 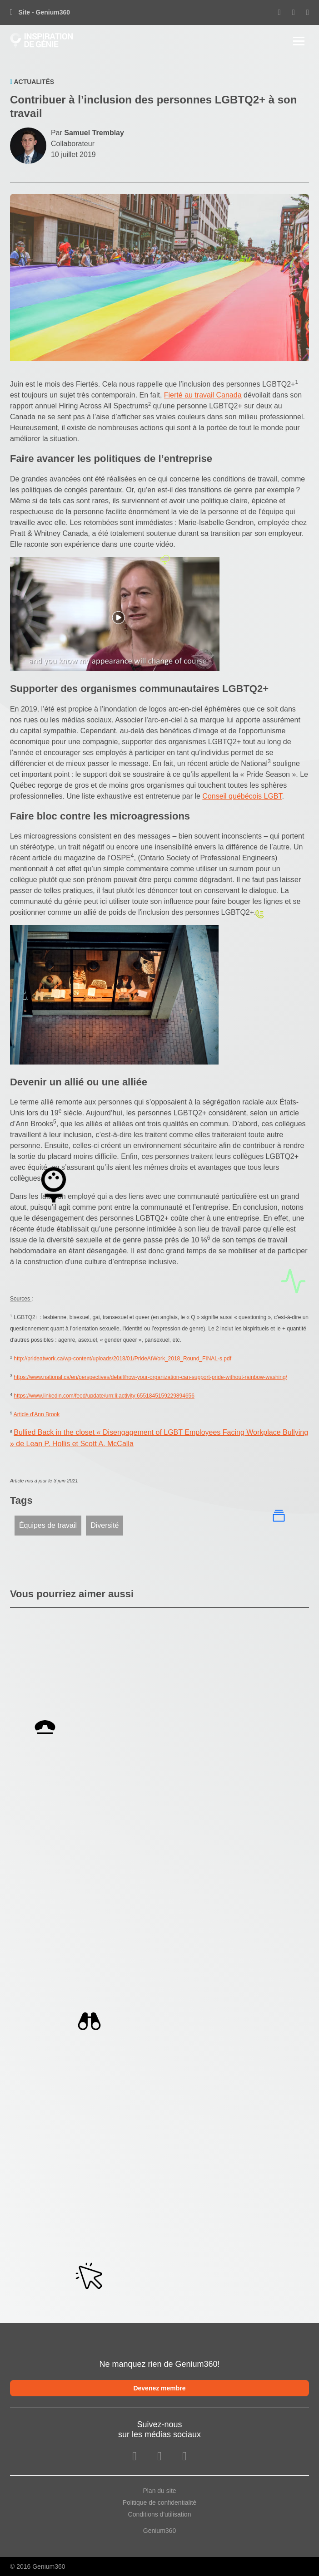 I want to click on click or tap to interact, so click(x=90, y=2277).